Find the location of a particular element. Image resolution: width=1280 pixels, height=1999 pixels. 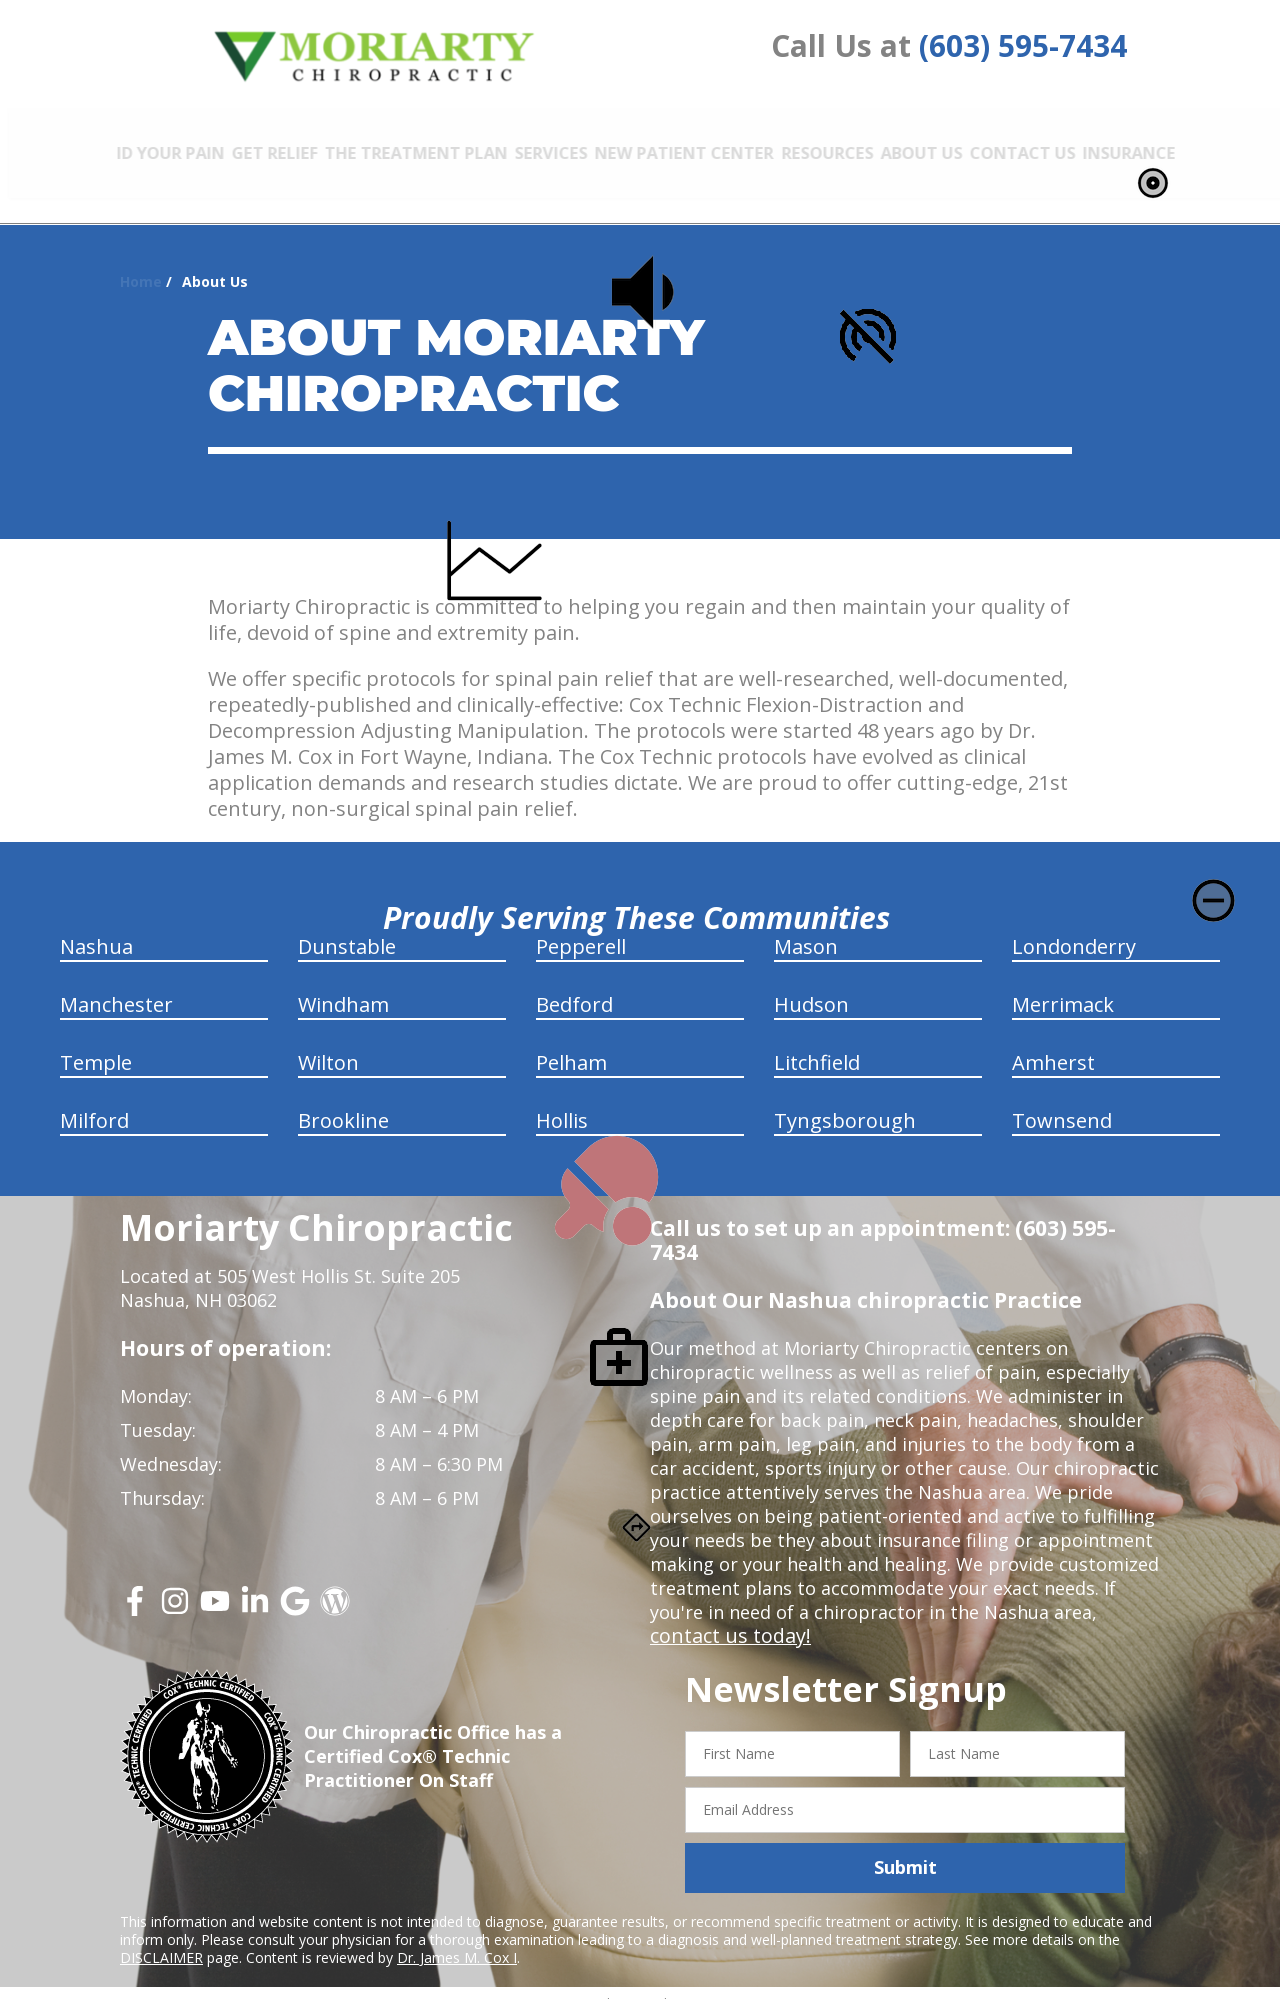

browse music albums is located at coordinates (1153, 183).